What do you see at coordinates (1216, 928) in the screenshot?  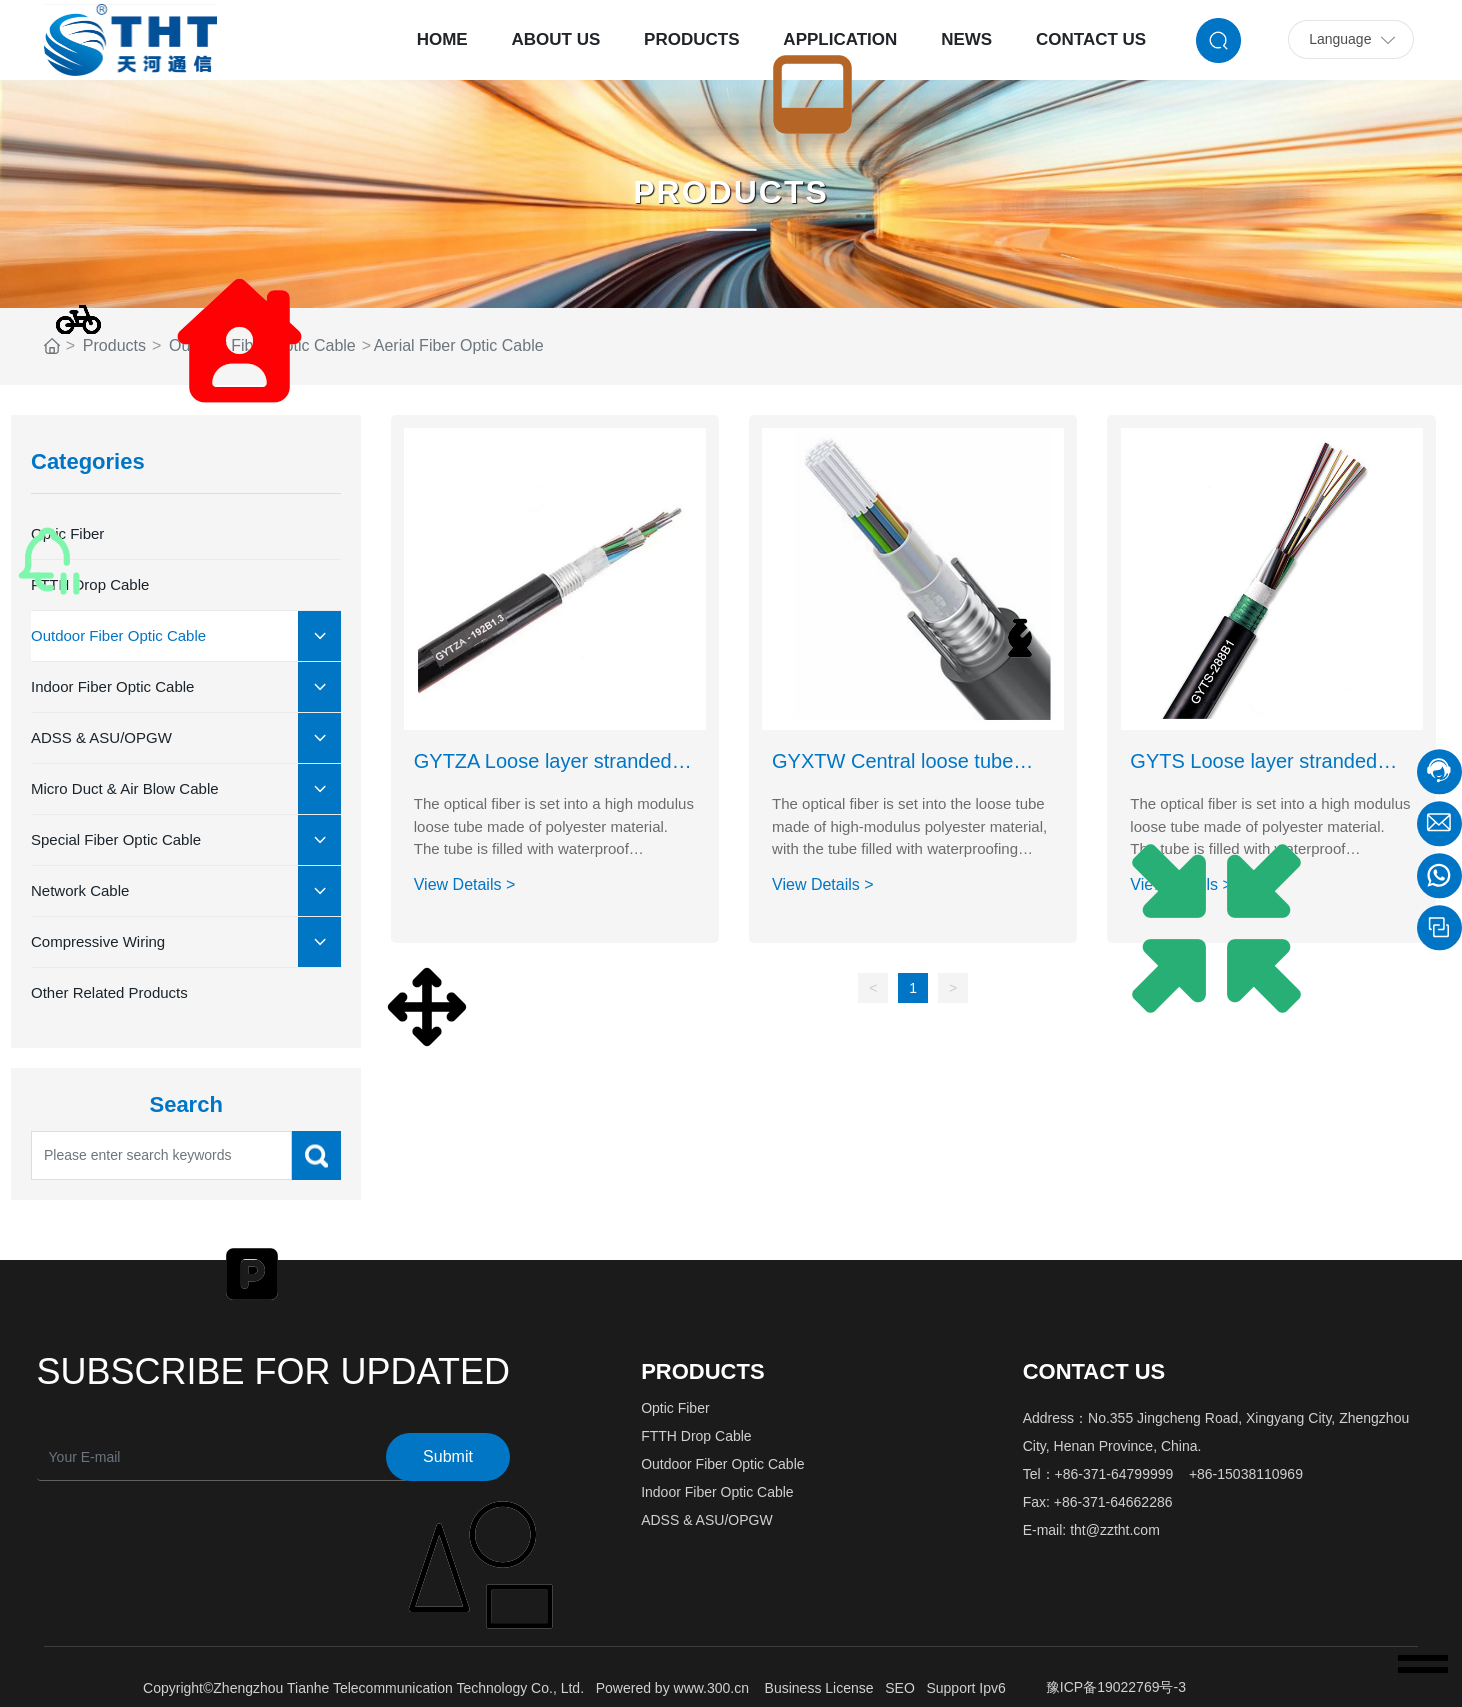 I see `exit fullscreen mode` at bounding box center [1216, 928].